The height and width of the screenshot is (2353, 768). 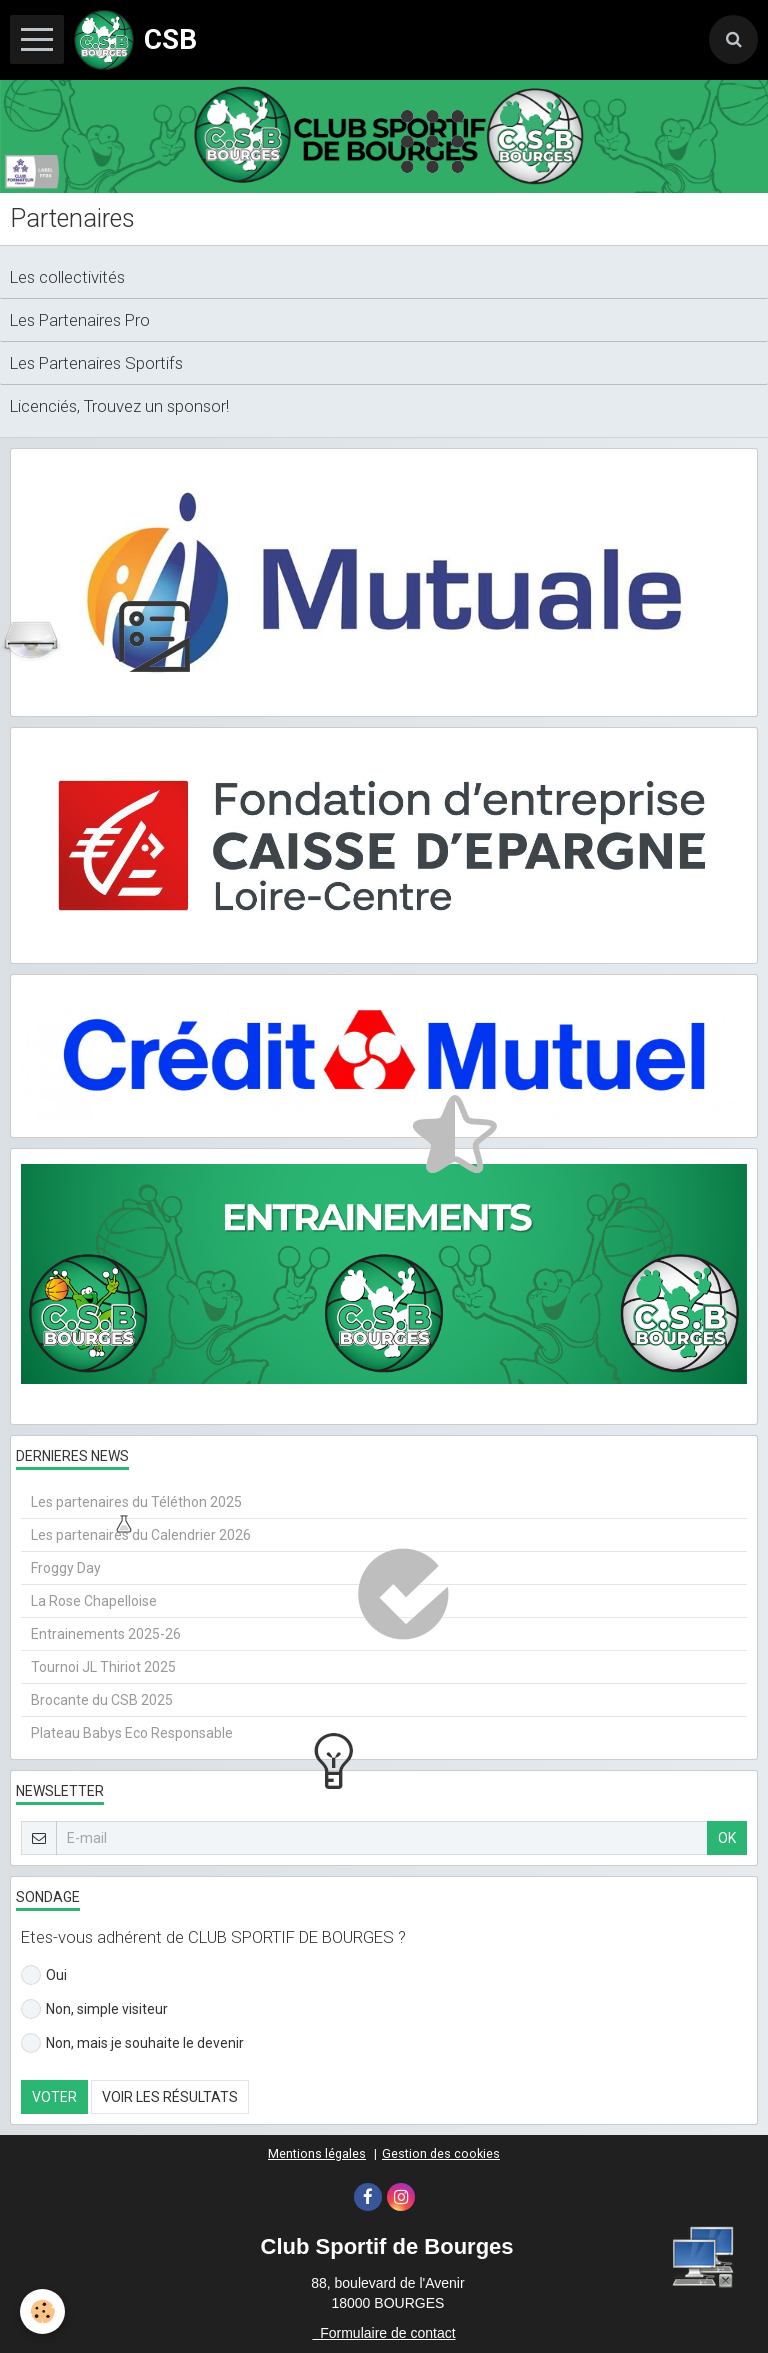 What do you see at coordinates (403, 1594) in the screenshot?
I see `indicates a default or selected item` at bounding box center [403, 1594].